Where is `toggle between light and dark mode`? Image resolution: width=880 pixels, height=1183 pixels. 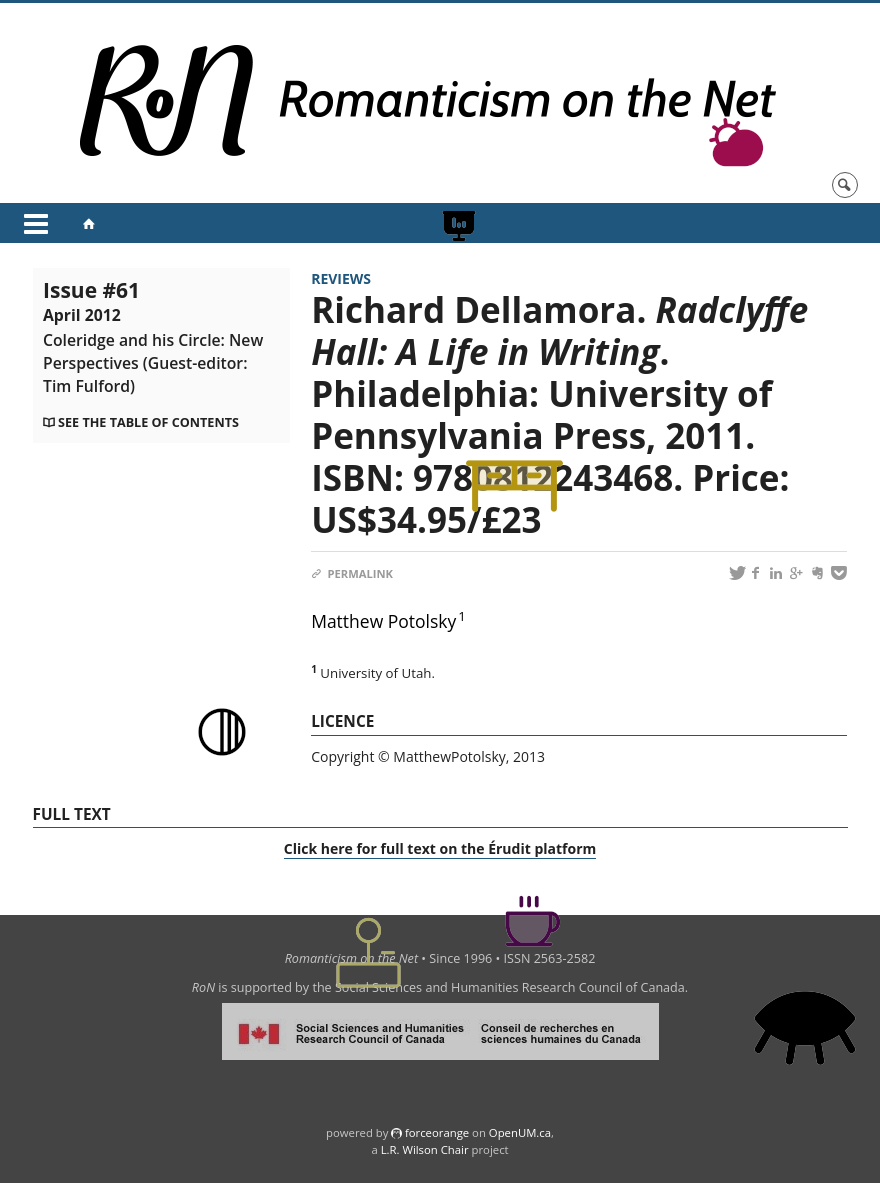 toggle between light and dark mode is located at coordinates (222, 732).